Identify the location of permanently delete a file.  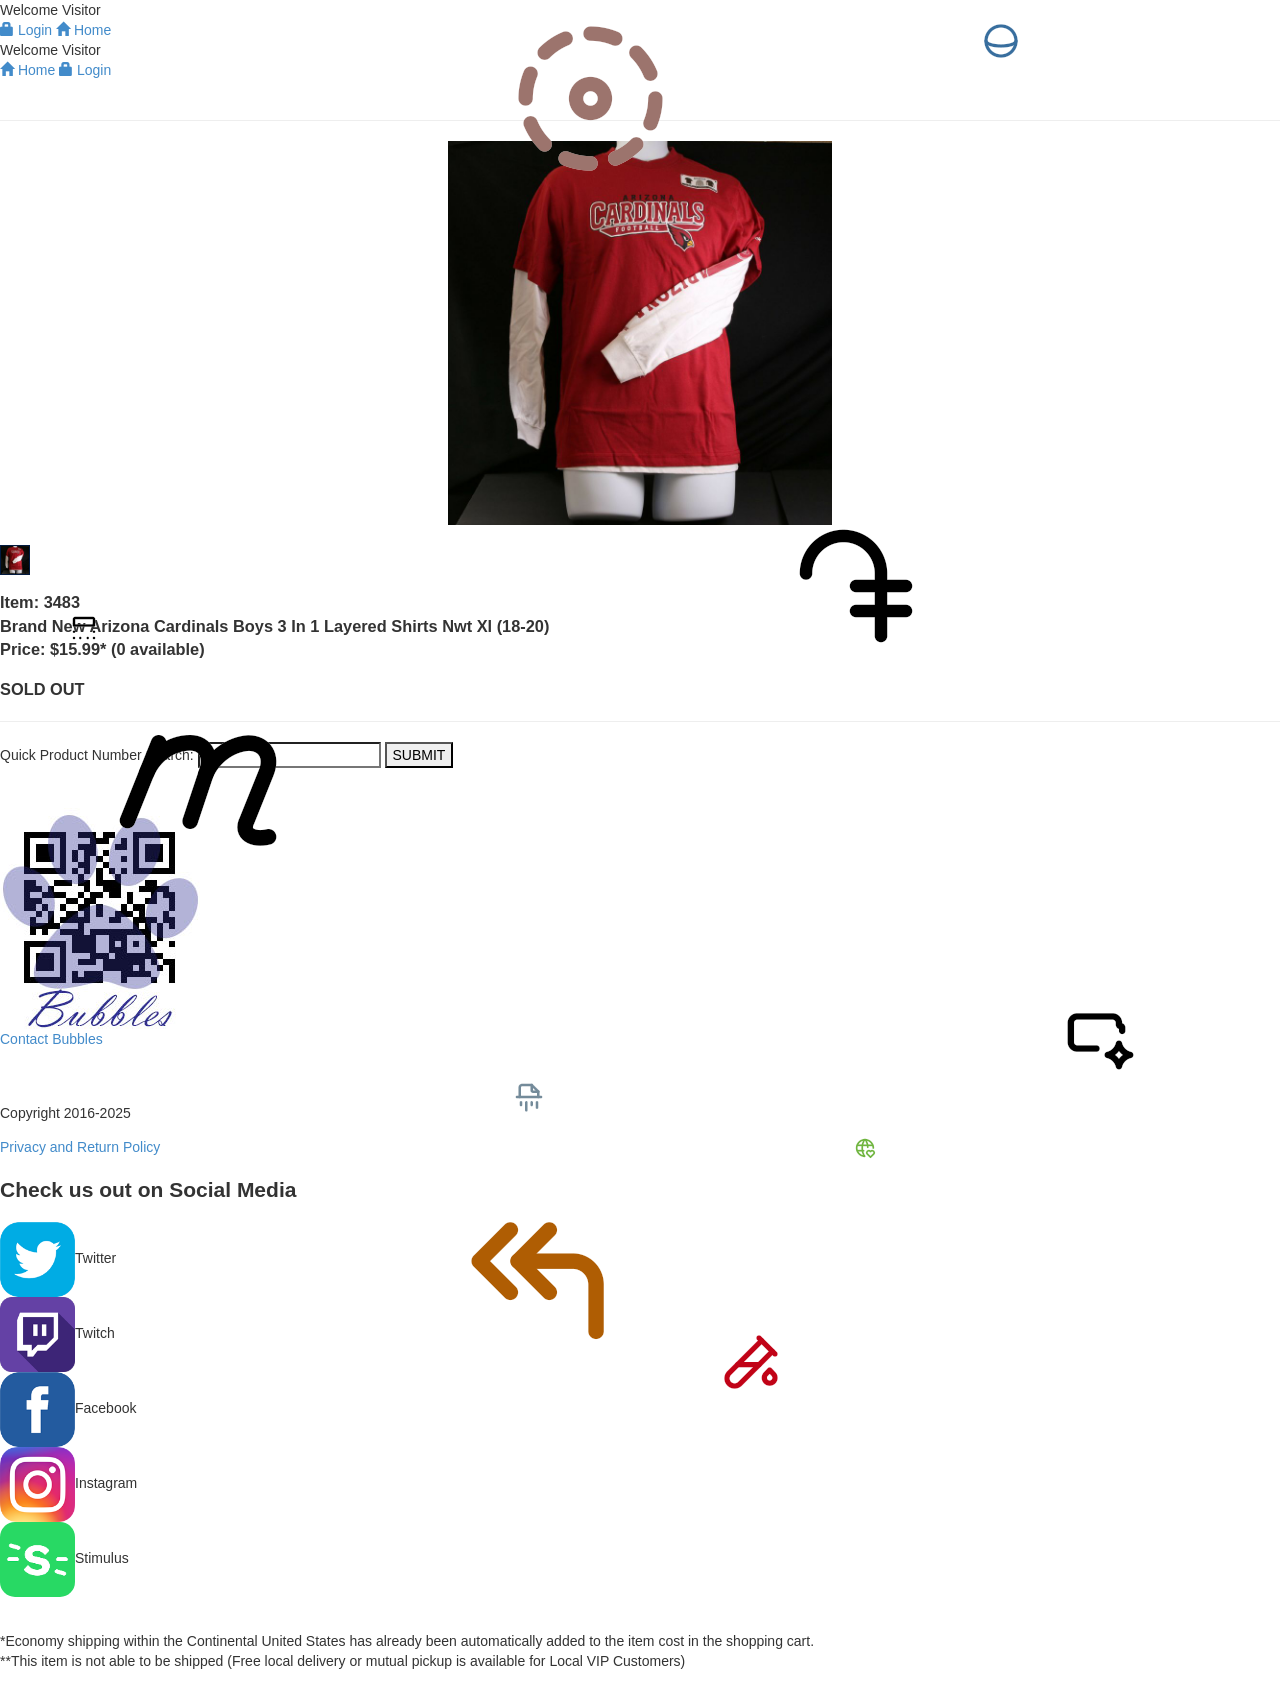
(529, 1097).